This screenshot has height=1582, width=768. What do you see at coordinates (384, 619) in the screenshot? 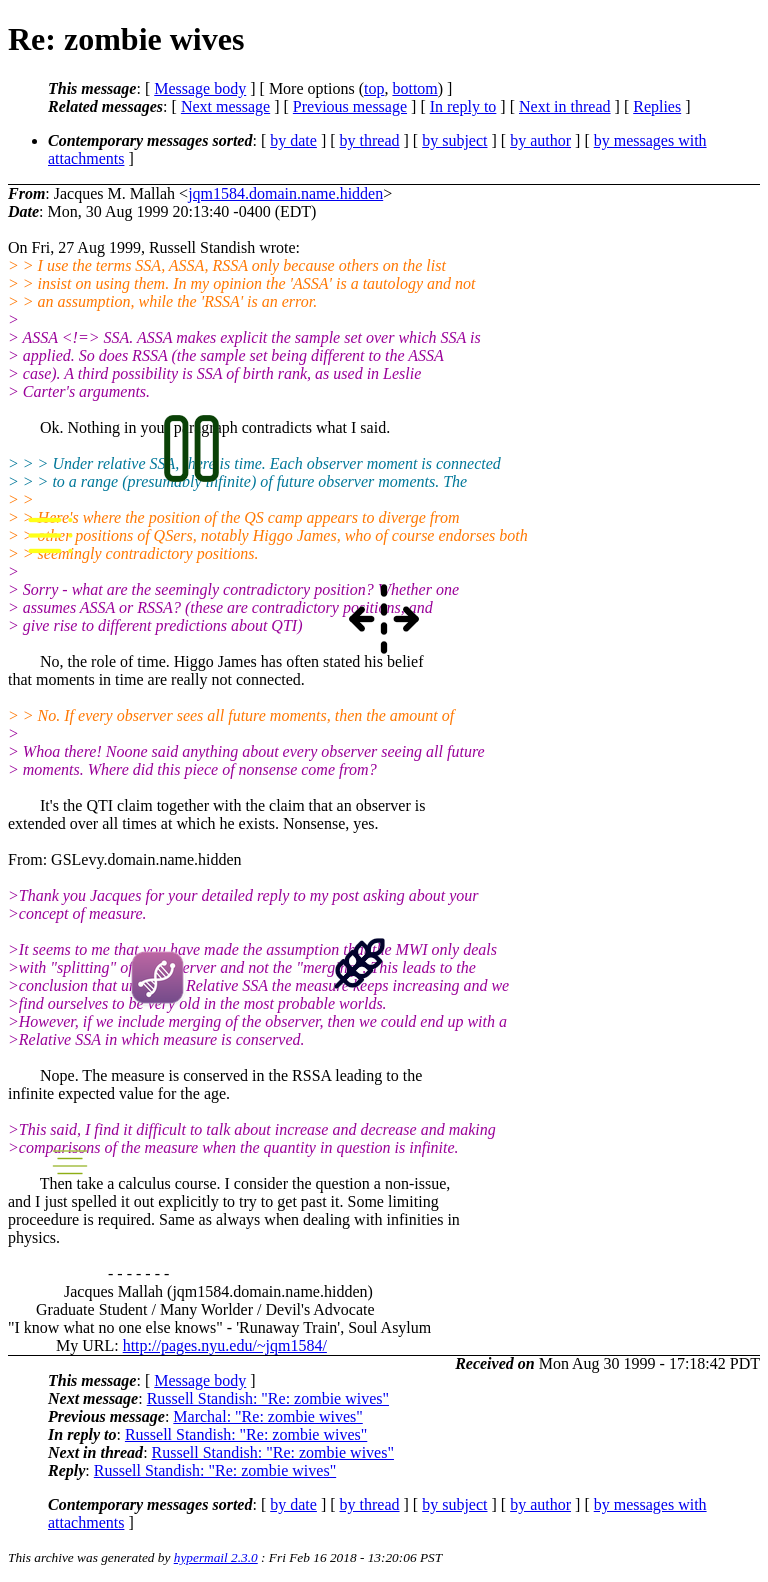
I see `expand content horizontally` at bounding box center [384, 619].